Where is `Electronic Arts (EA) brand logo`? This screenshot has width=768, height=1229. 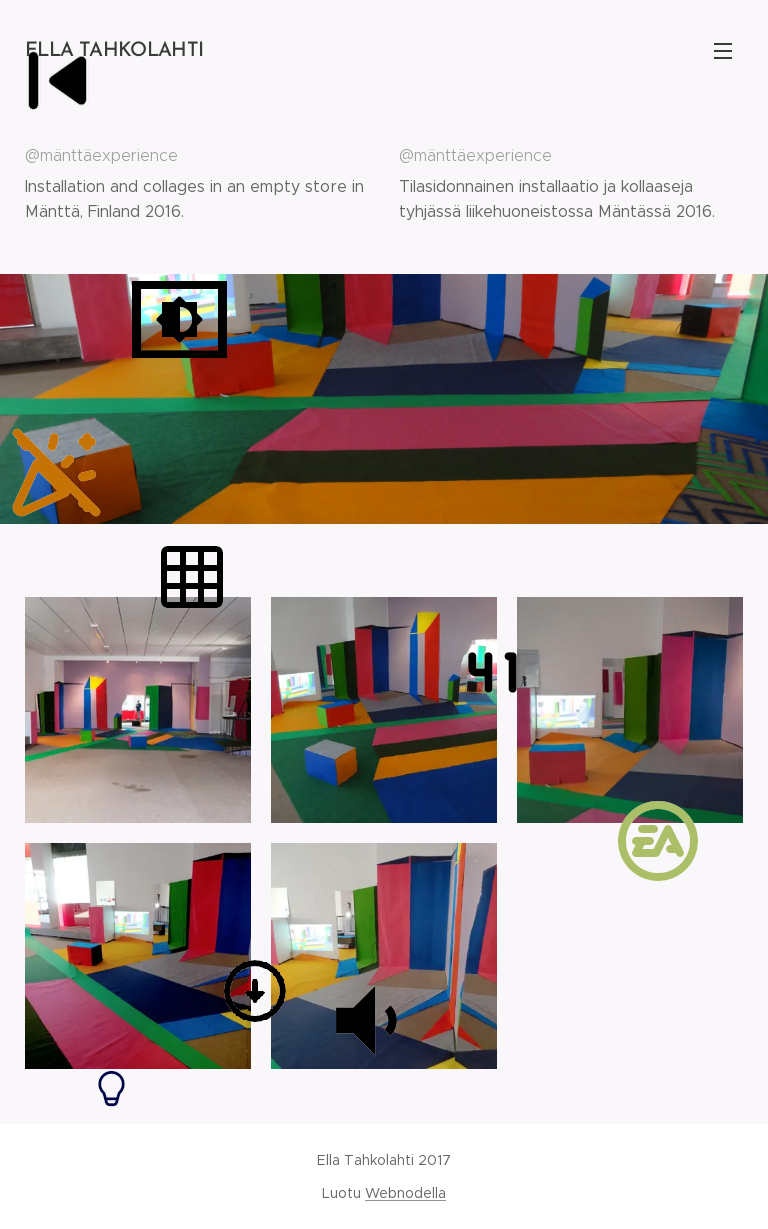
Electronic Arts (EA) brand logo is located at coordinates (658, 841).